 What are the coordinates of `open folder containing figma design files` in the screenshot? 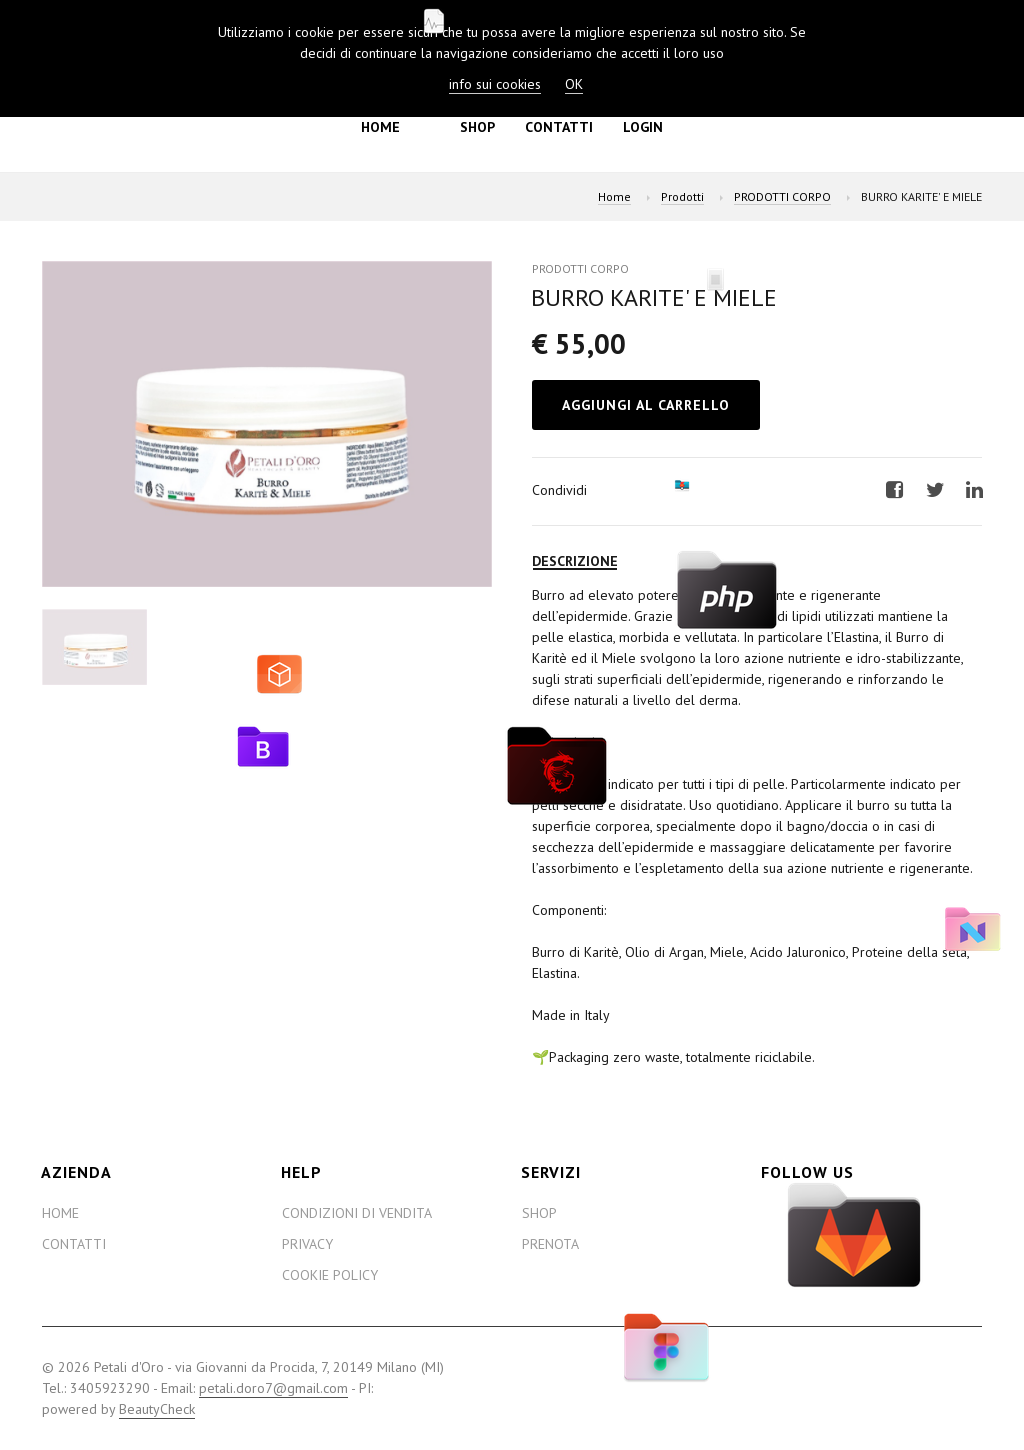 It's located at (666, 1349).